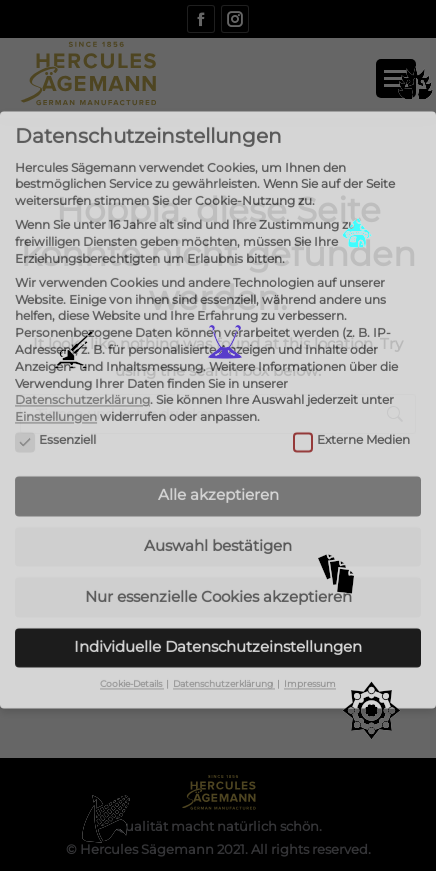 The image size is (436, 871). Describe the element at coordinates (357, 233) in the screenshot. I see `access fairy tale or fantasy-themed game content` at that location.